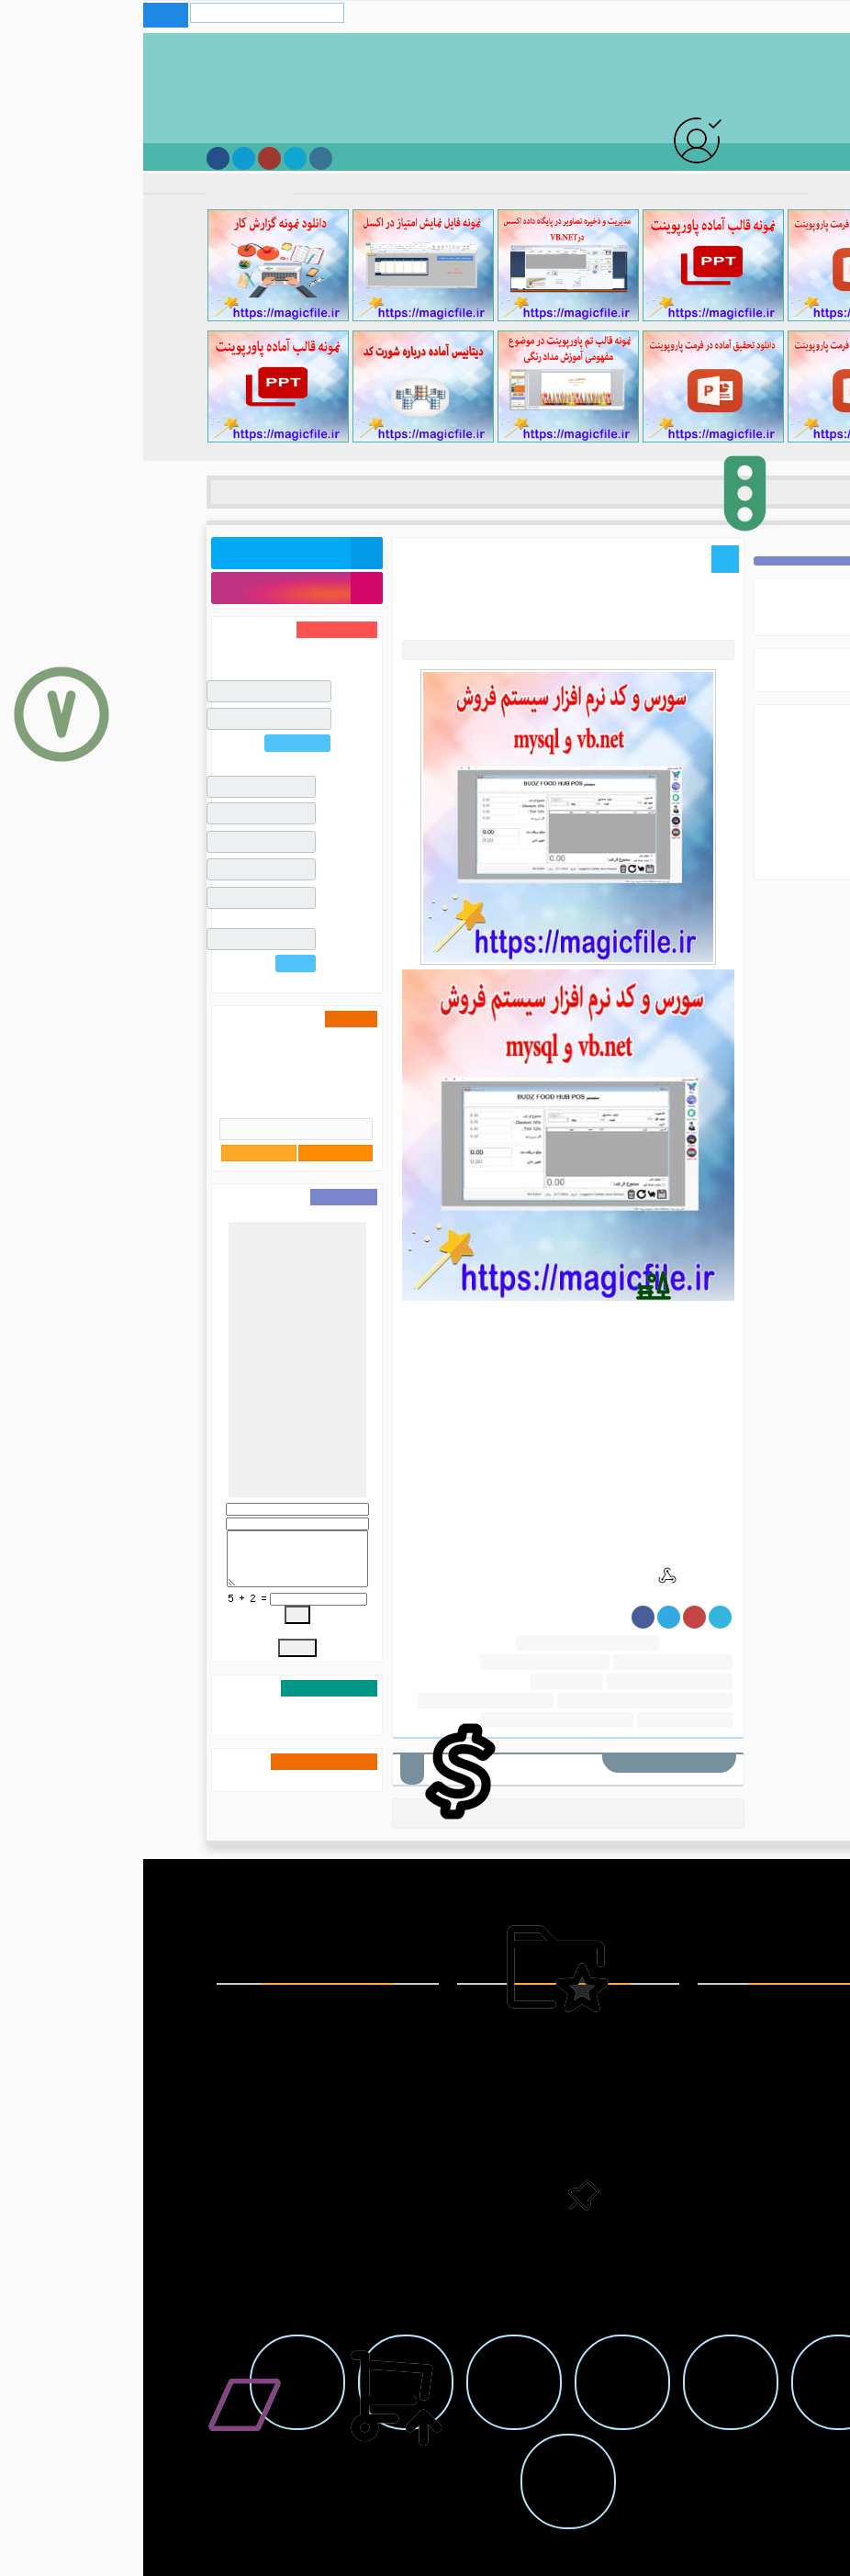  Describe the element at coordinates (392, 2396) in the screenshot. I see `upload items to your cart` at that location.